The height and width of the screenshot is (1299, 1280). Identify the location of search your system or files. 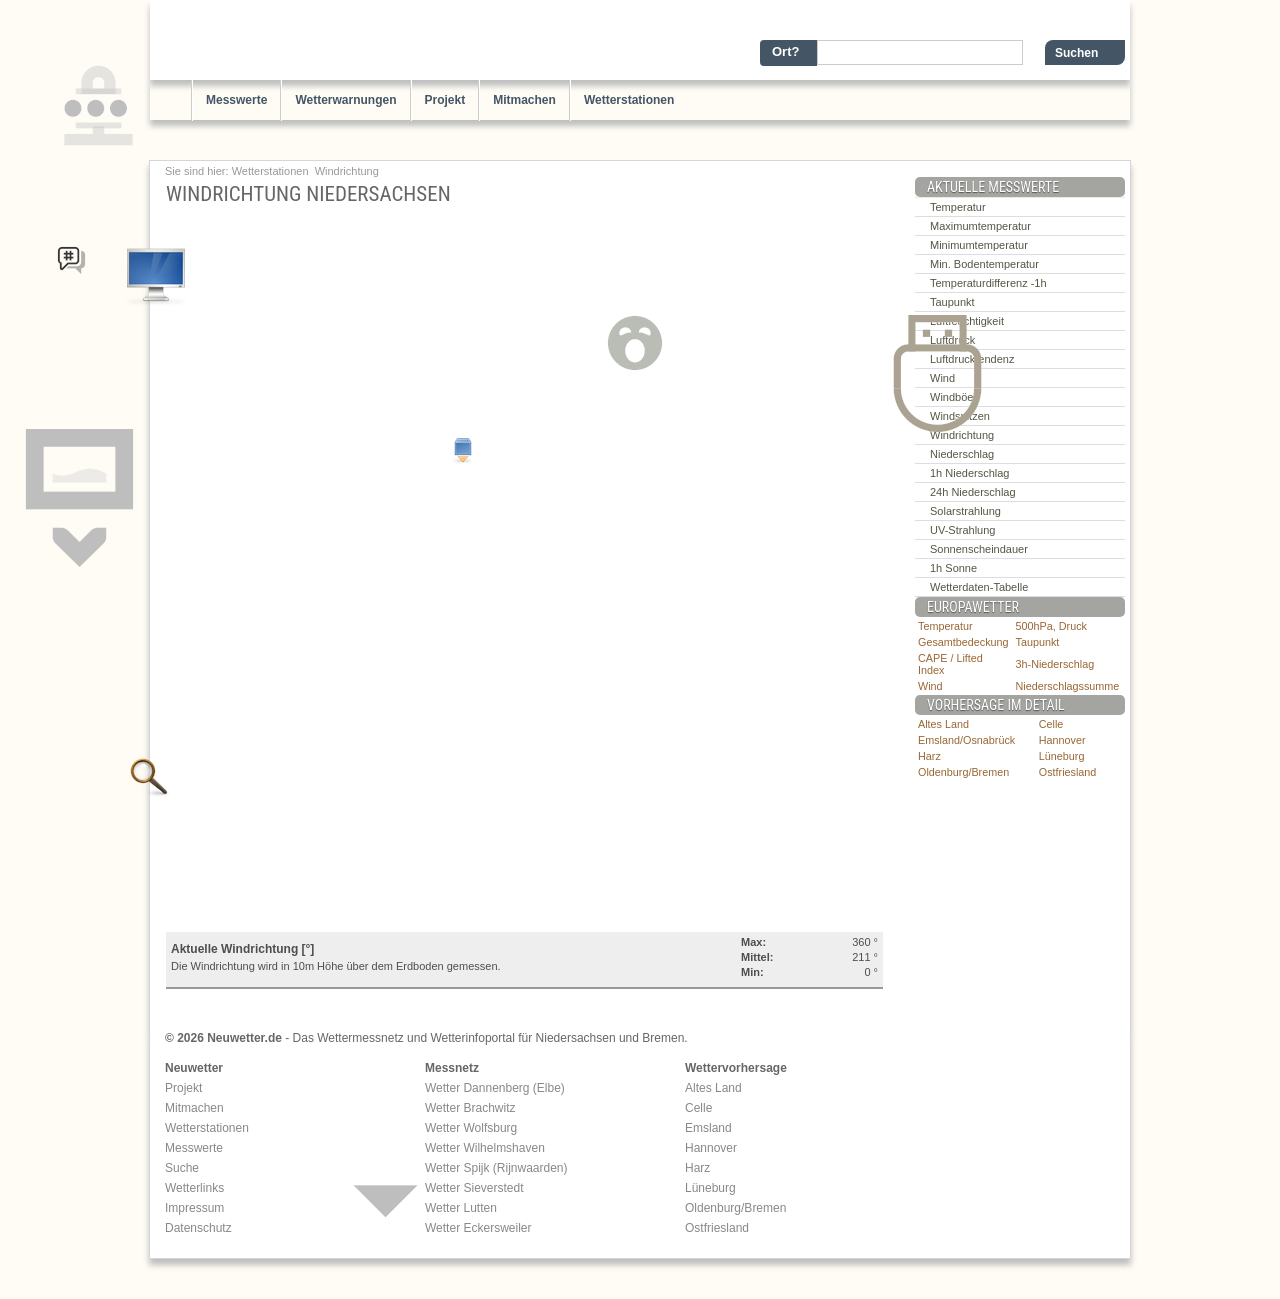
(149, 777).